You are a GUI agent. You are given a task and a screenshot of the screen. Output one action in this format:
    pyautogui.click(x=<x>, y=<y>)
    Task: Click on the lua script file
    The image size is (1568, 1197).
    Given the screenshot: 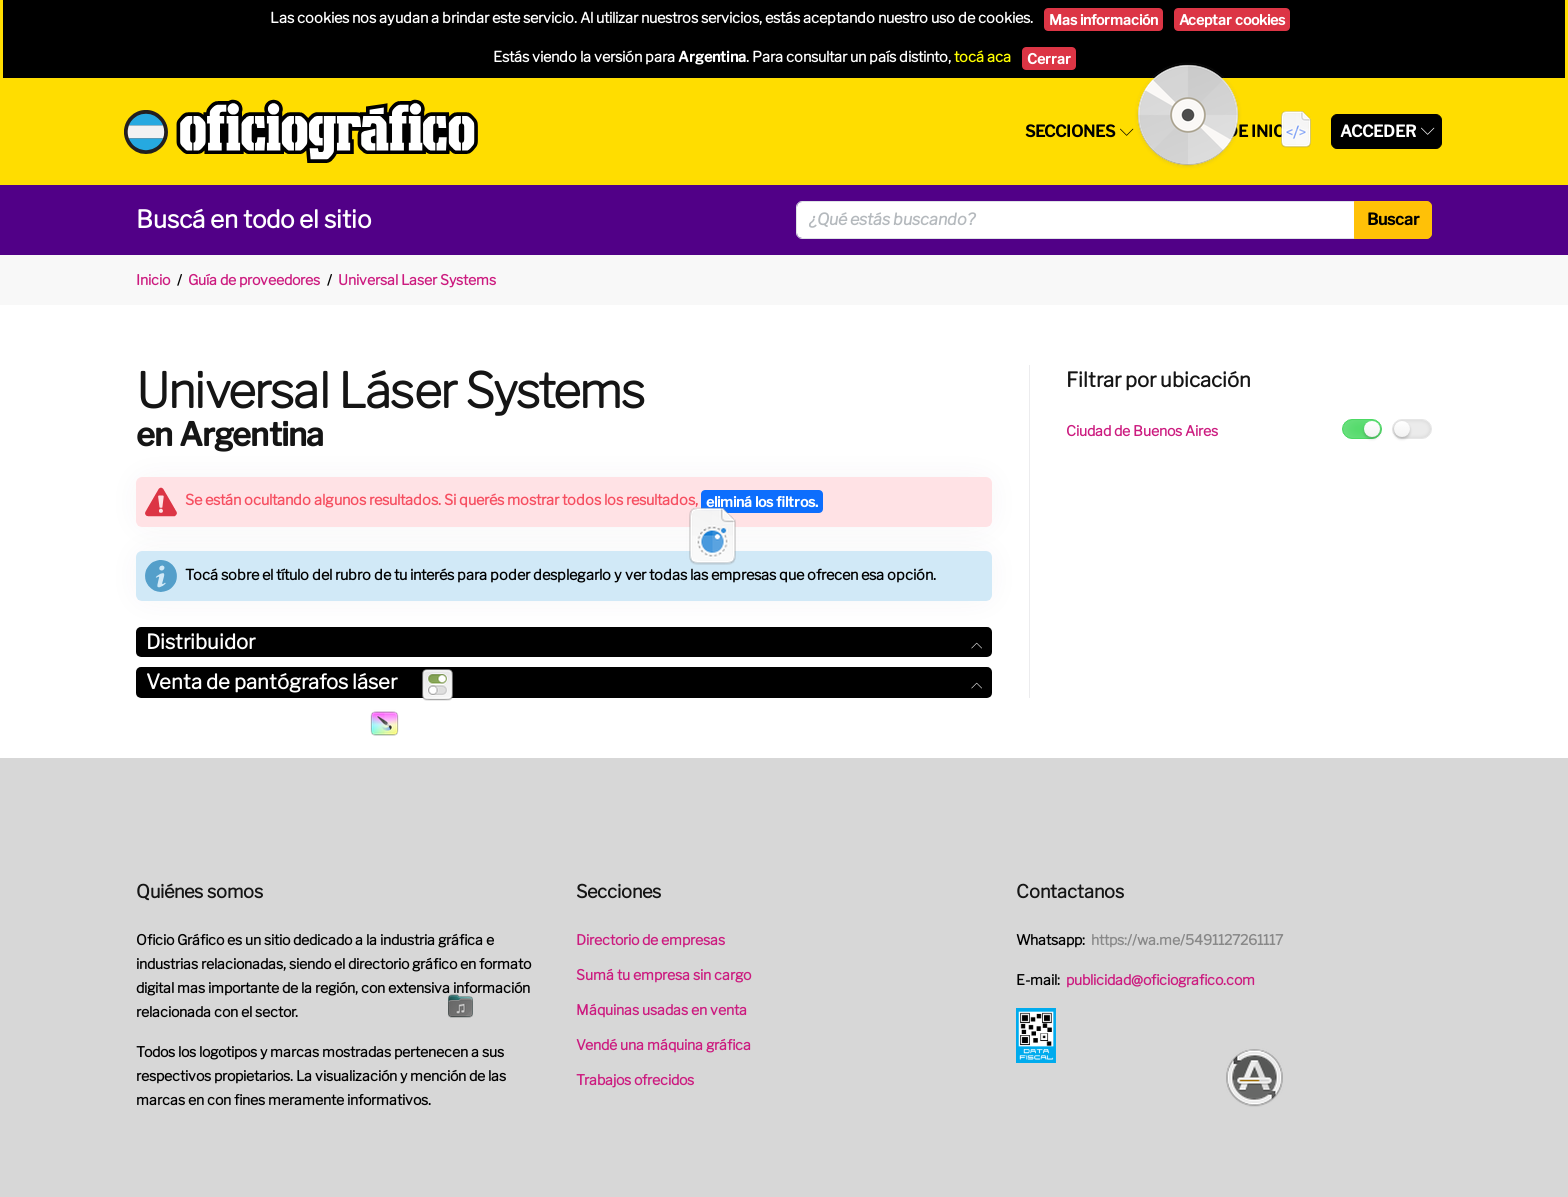 What is the action you would take?
    pyautogui.click(x=712, y=535)
    